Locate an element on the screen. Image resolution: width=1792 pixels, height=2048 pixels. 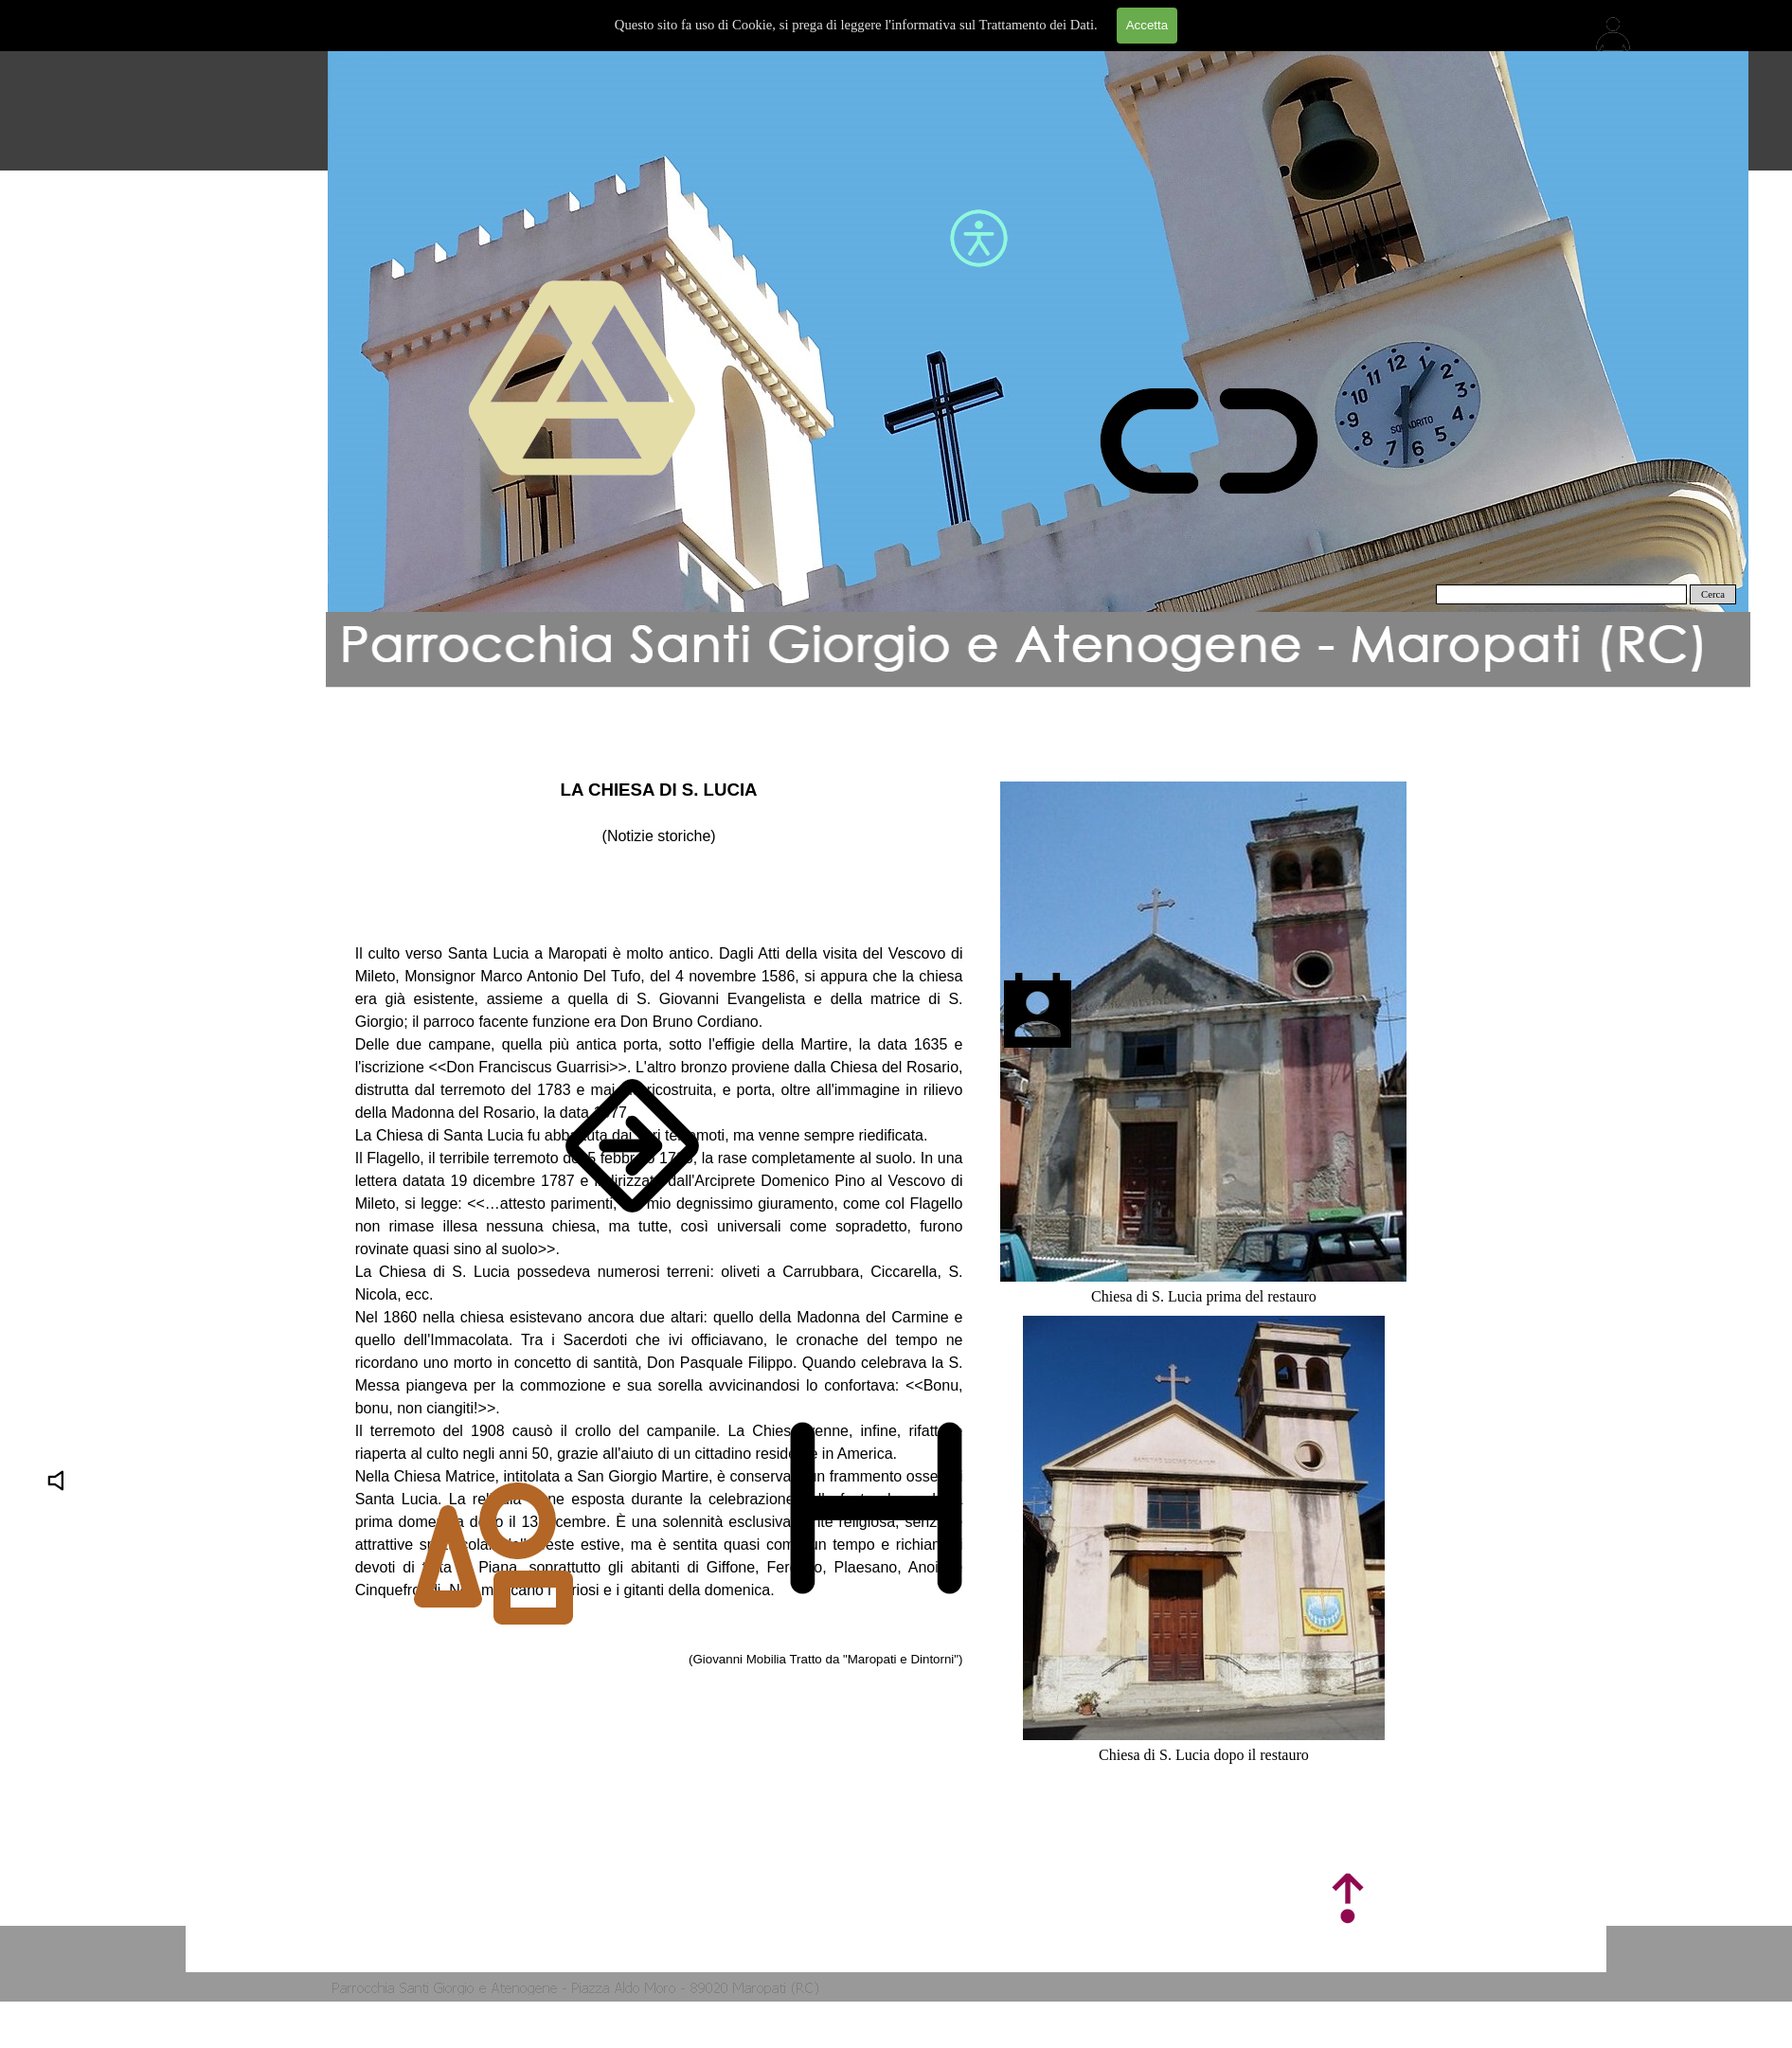
view contact's calendar or schedule is located at coordinates (1037, 1014).